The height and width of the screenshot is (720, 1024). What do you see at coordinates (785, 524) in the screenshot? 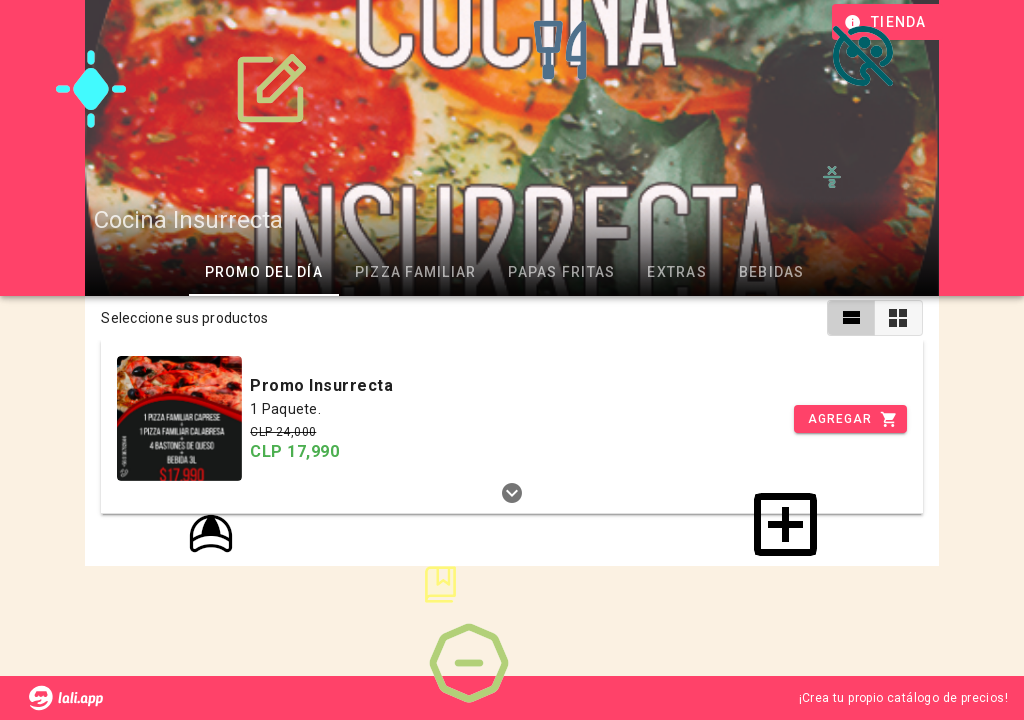
I see `add a new item or entry` at bounding box center [785, 524].